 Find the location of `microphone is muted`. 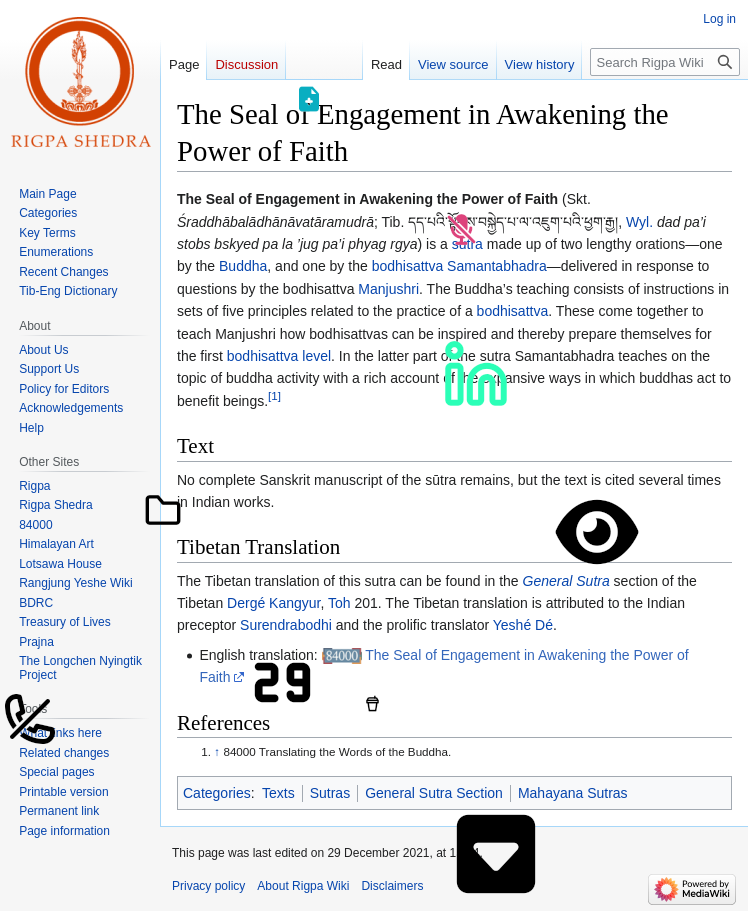

microphone is muted is located at coordinates (461, 229).